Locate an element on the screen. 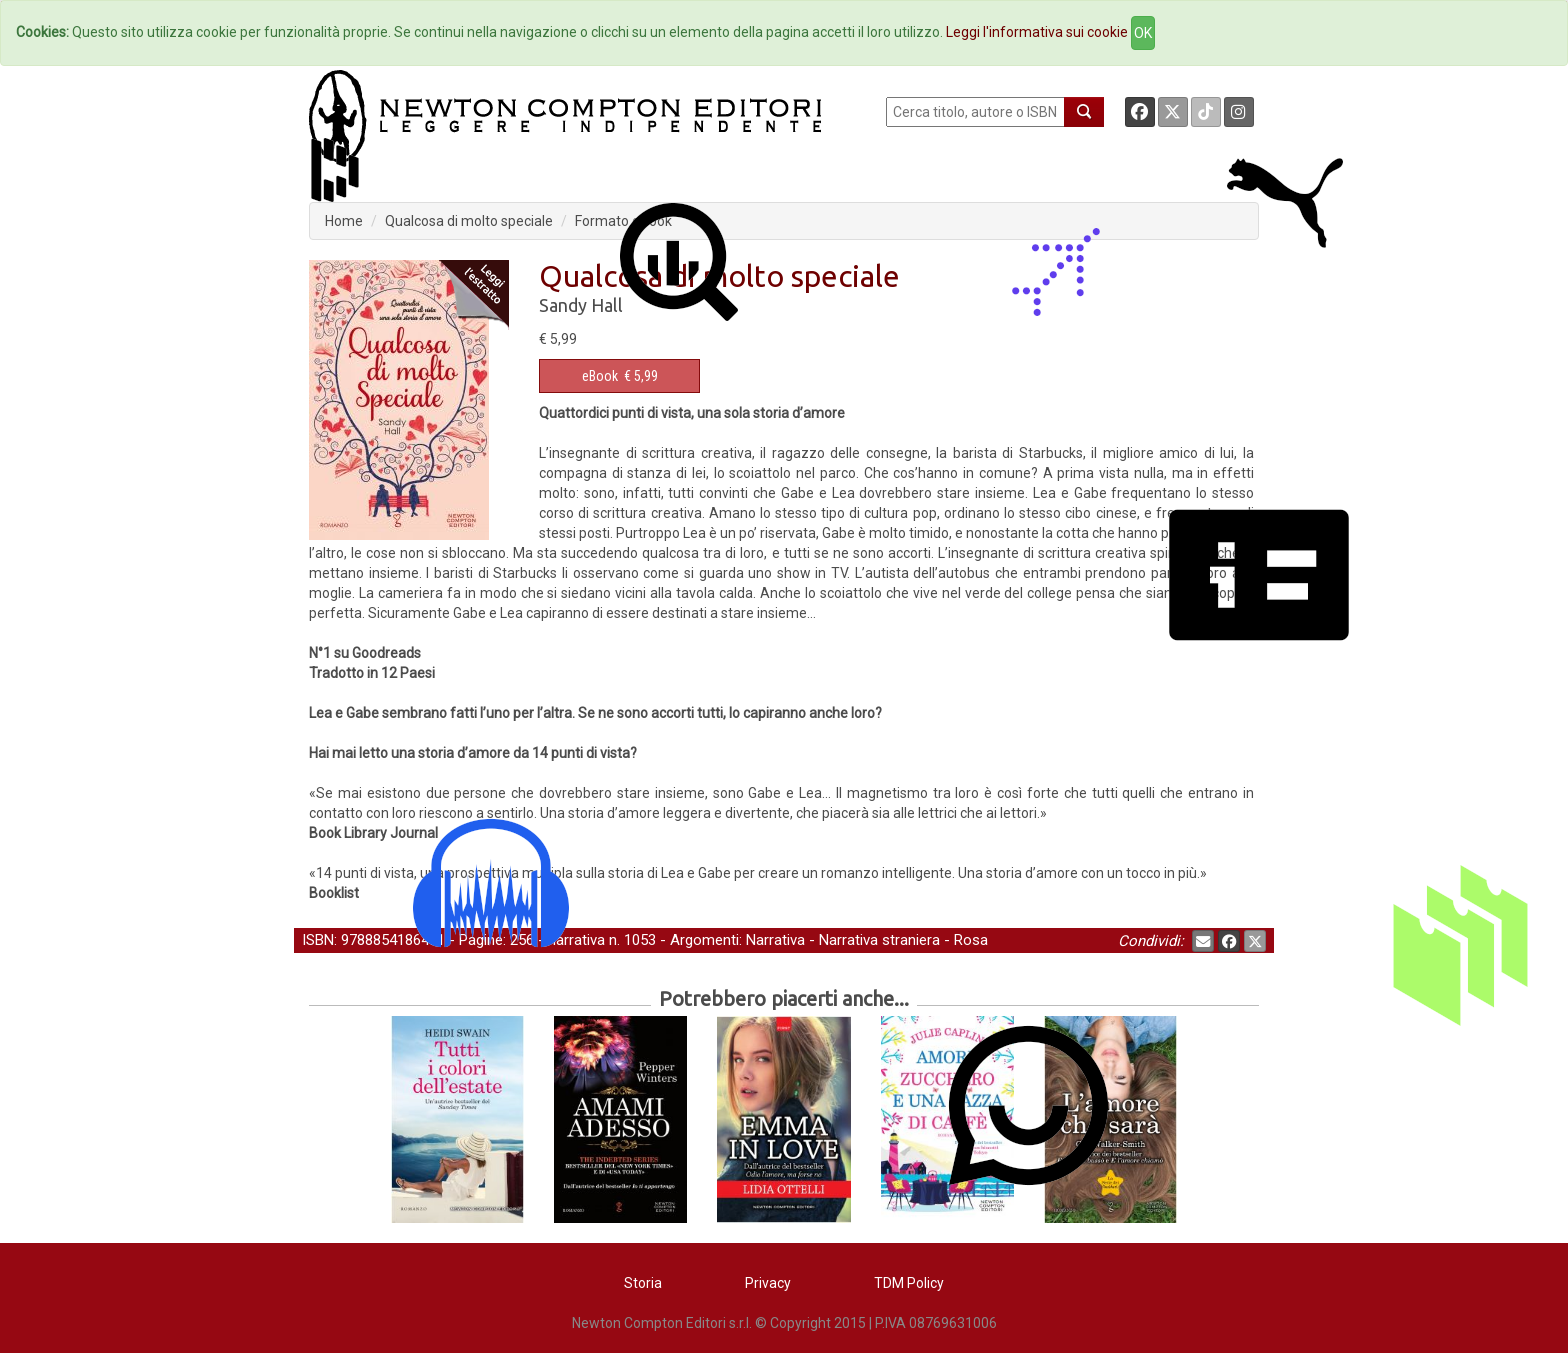  open chat or messaging feature is located at coordinates (1028, 1105).